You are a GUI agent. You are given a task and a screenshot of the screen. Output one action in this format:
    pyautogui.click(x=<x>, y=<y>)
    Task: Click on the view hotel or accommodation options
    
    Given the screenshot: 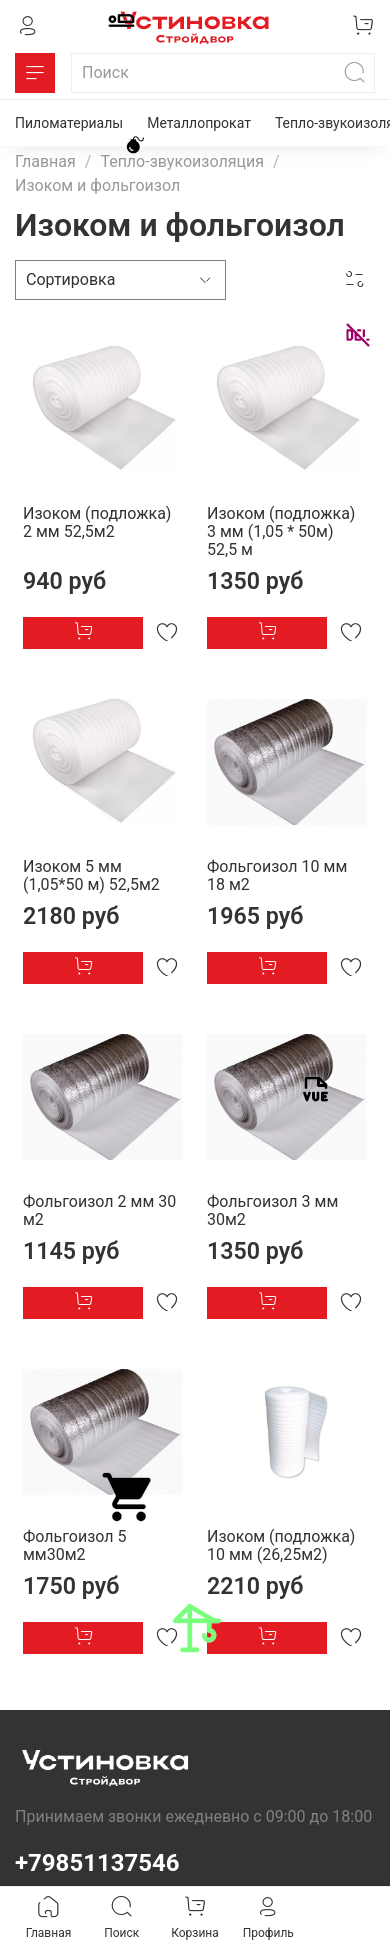 What is the action you would take?
    pyautogui.click(x=121, y=20)
    